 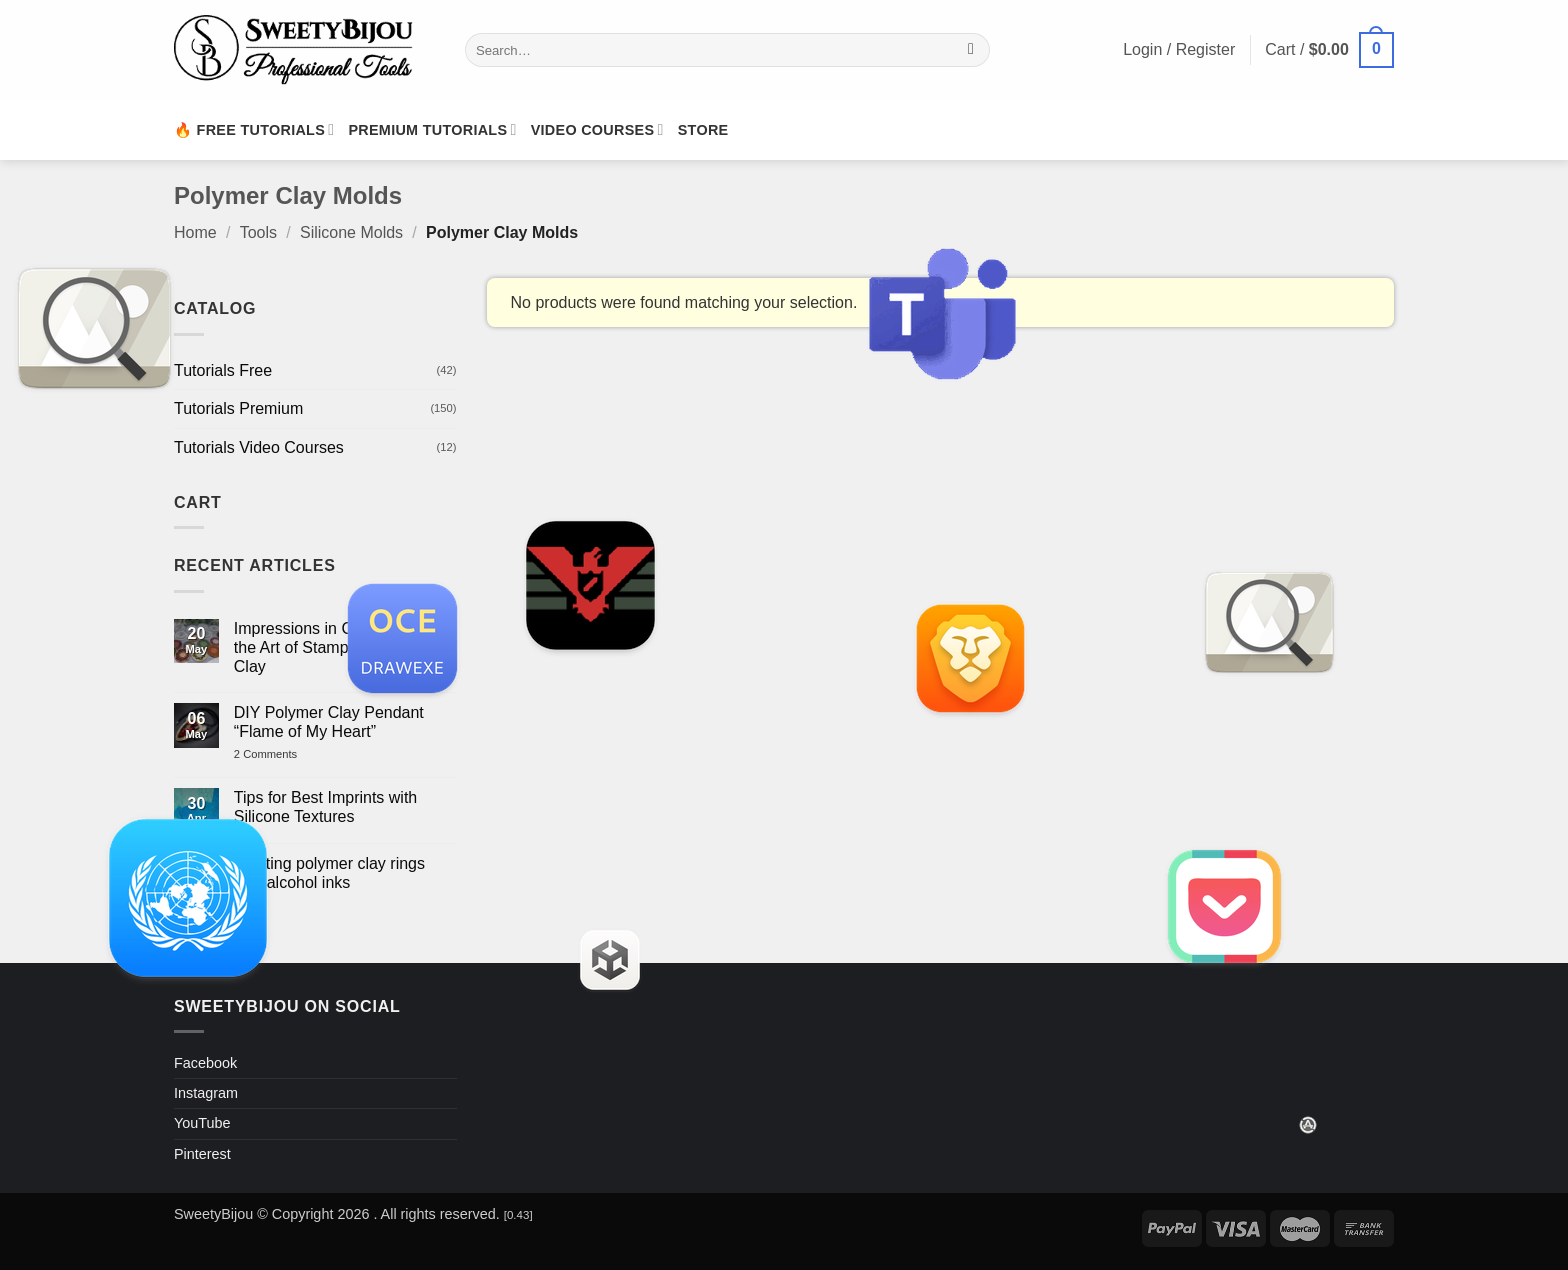 I want to click on open microsoft teams, so click(x=942, y=315).